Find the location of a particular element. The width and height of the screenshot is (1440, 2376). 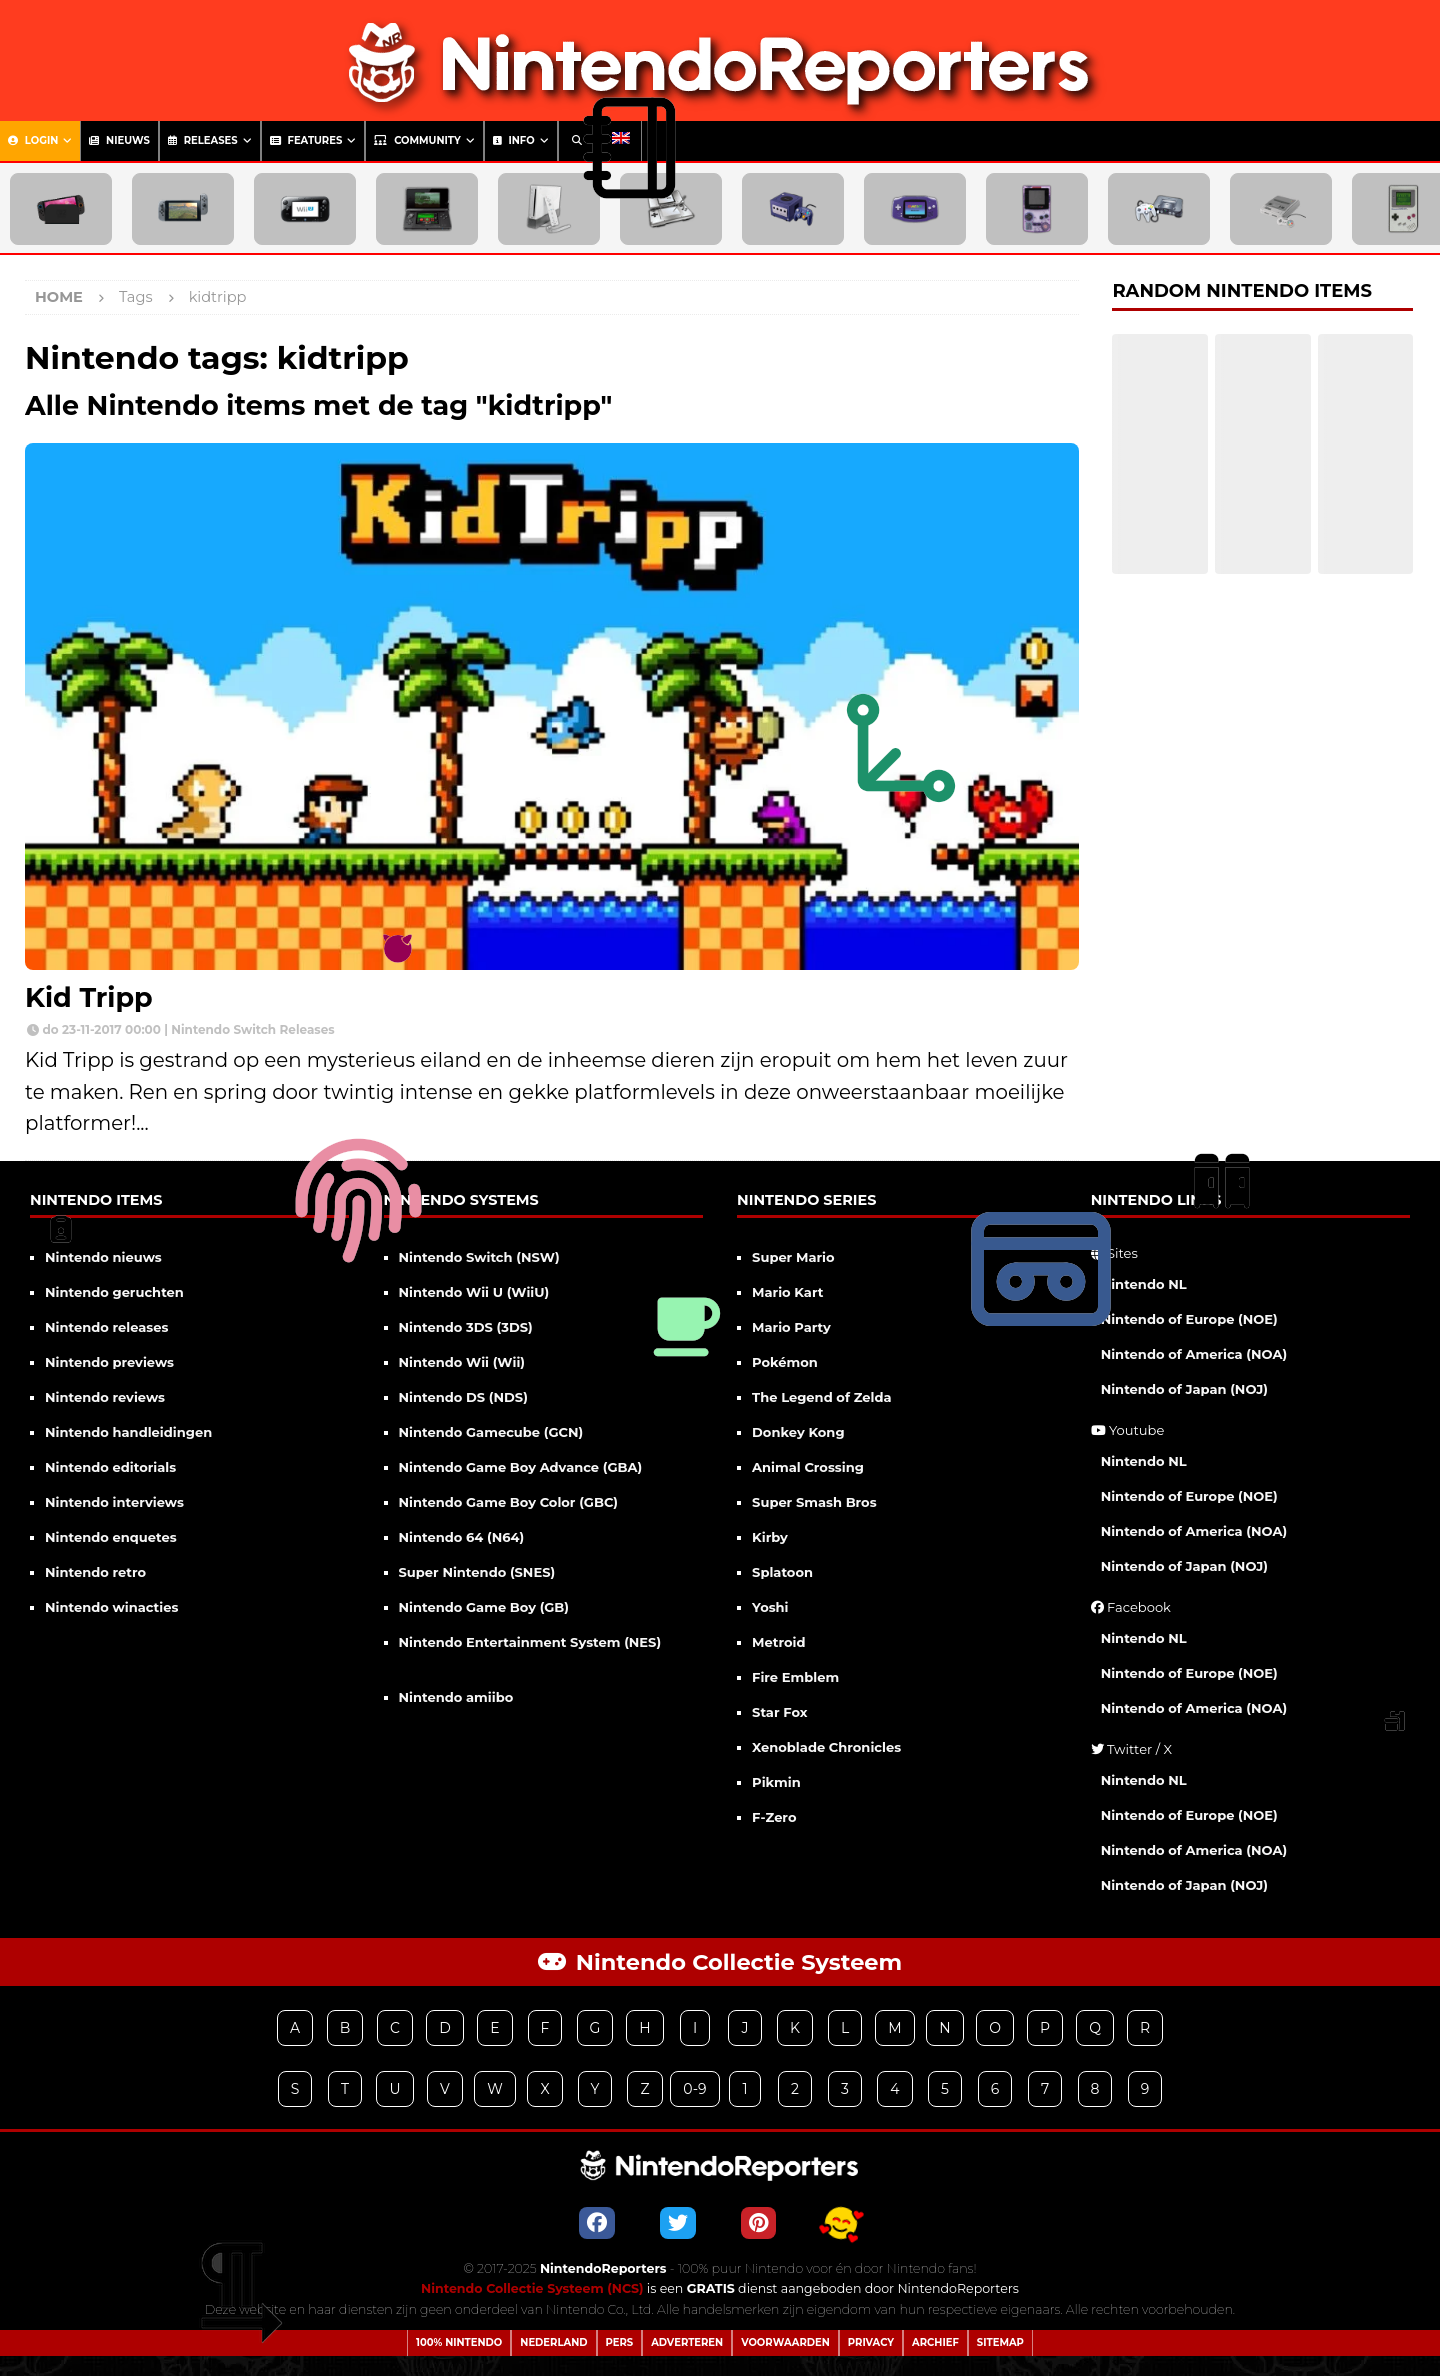

set text direction to left-to-right is located at coordinates (237, 2293).